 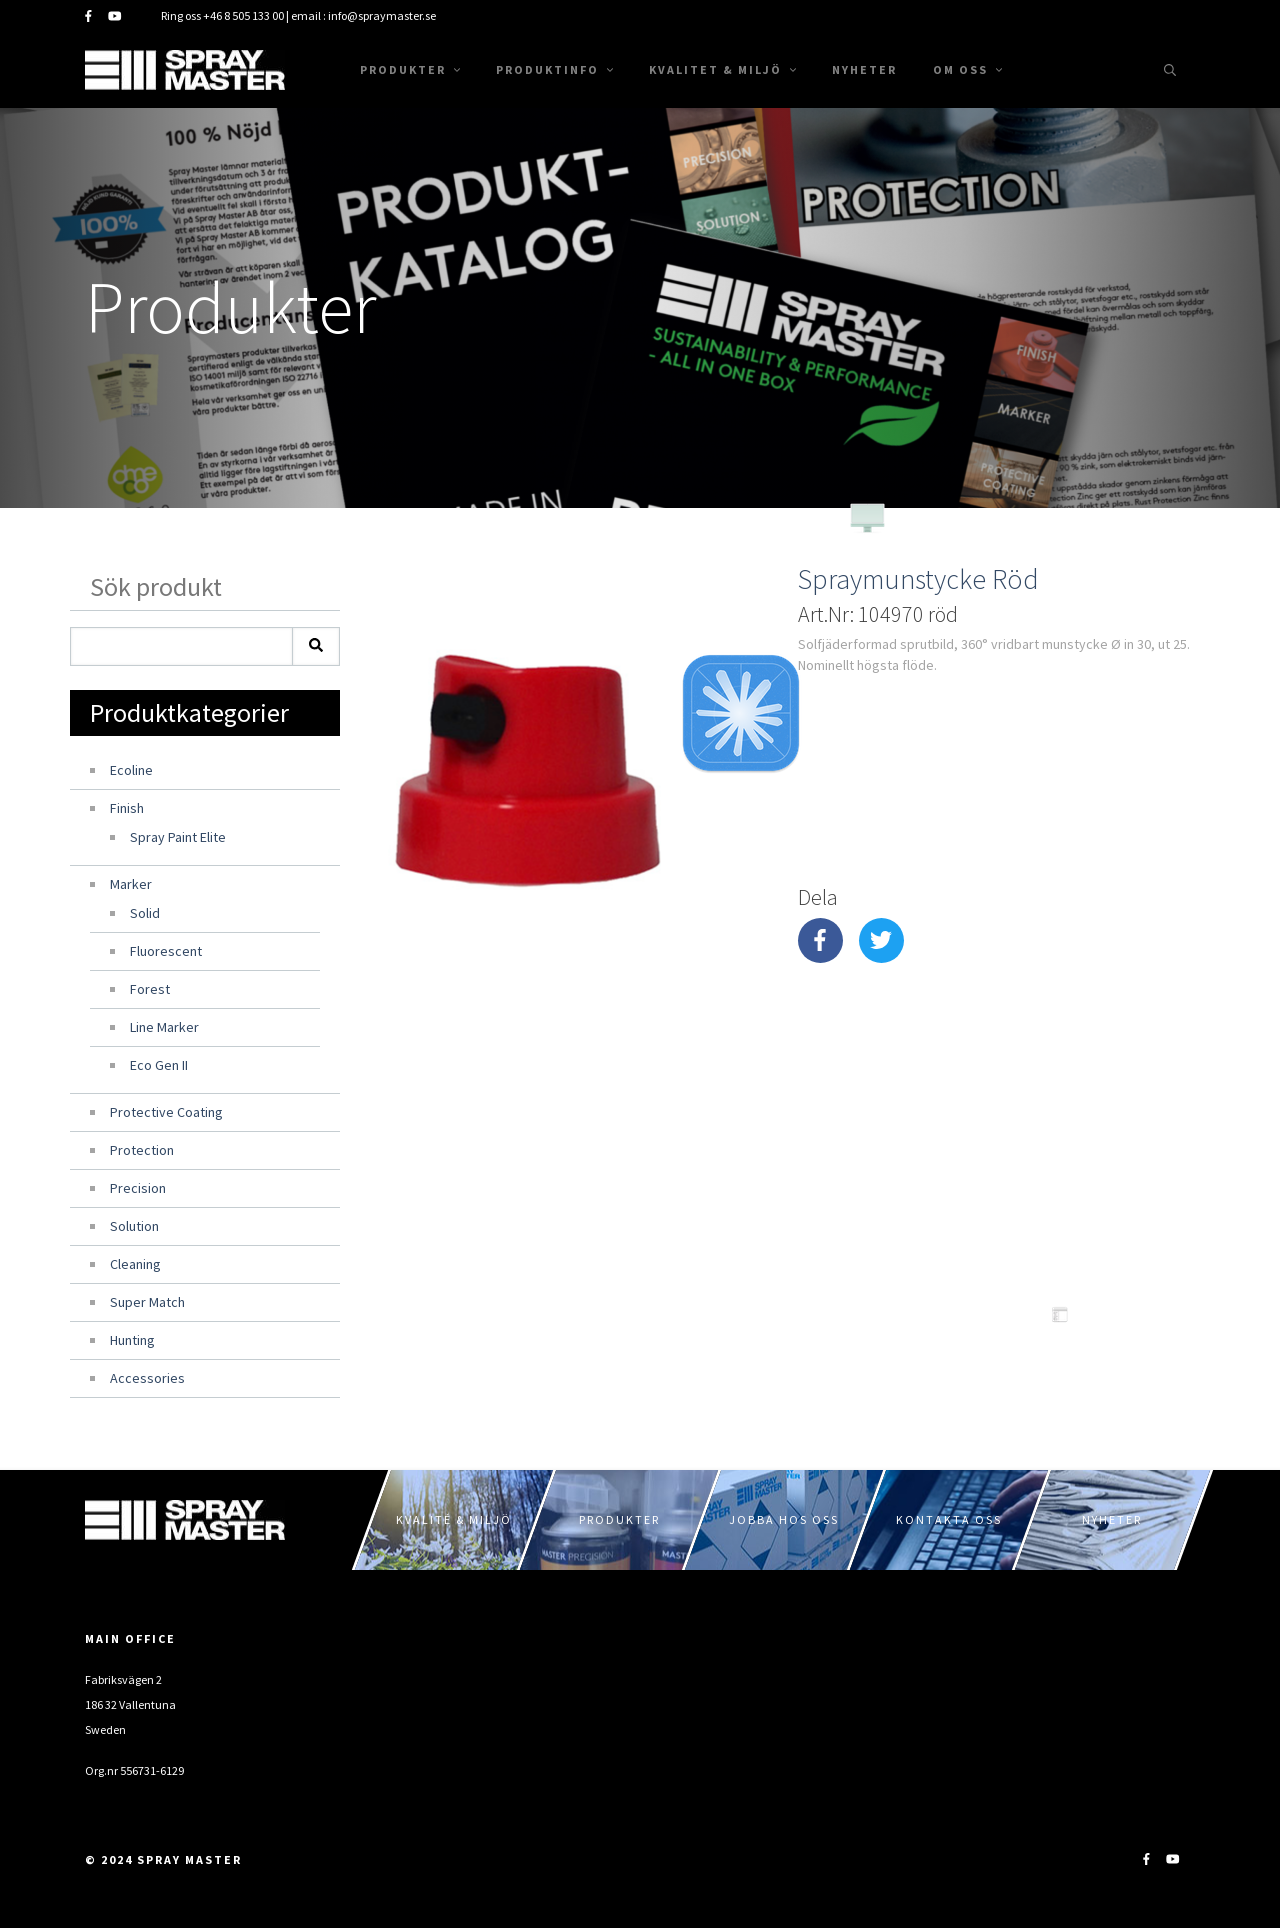 I want to click on represents a connected iMac device, so click(x=867, y=517).